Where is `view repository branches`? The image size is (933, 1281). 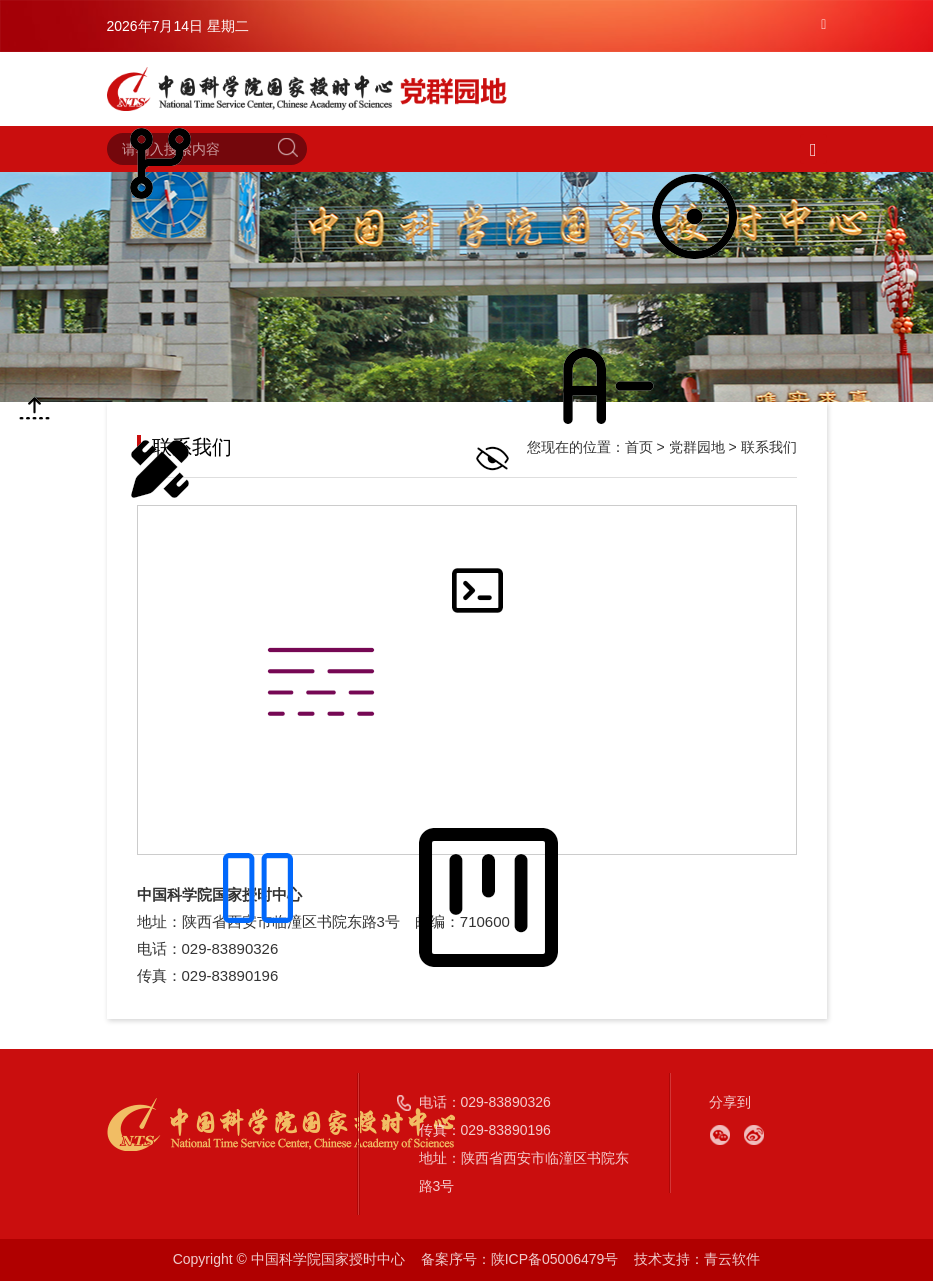 view repository branches is located at coordinates (160, 163).